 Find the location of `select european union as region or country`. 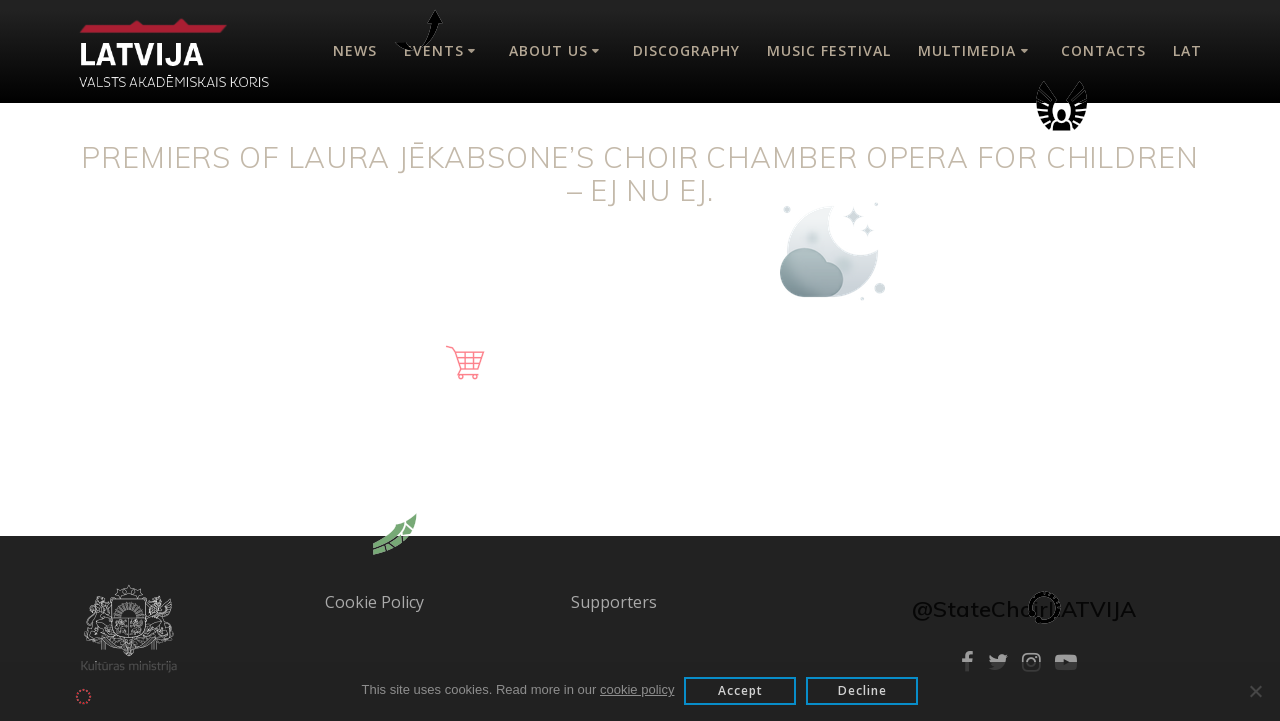

select european union as region or country is located at coordinates (83, 696).